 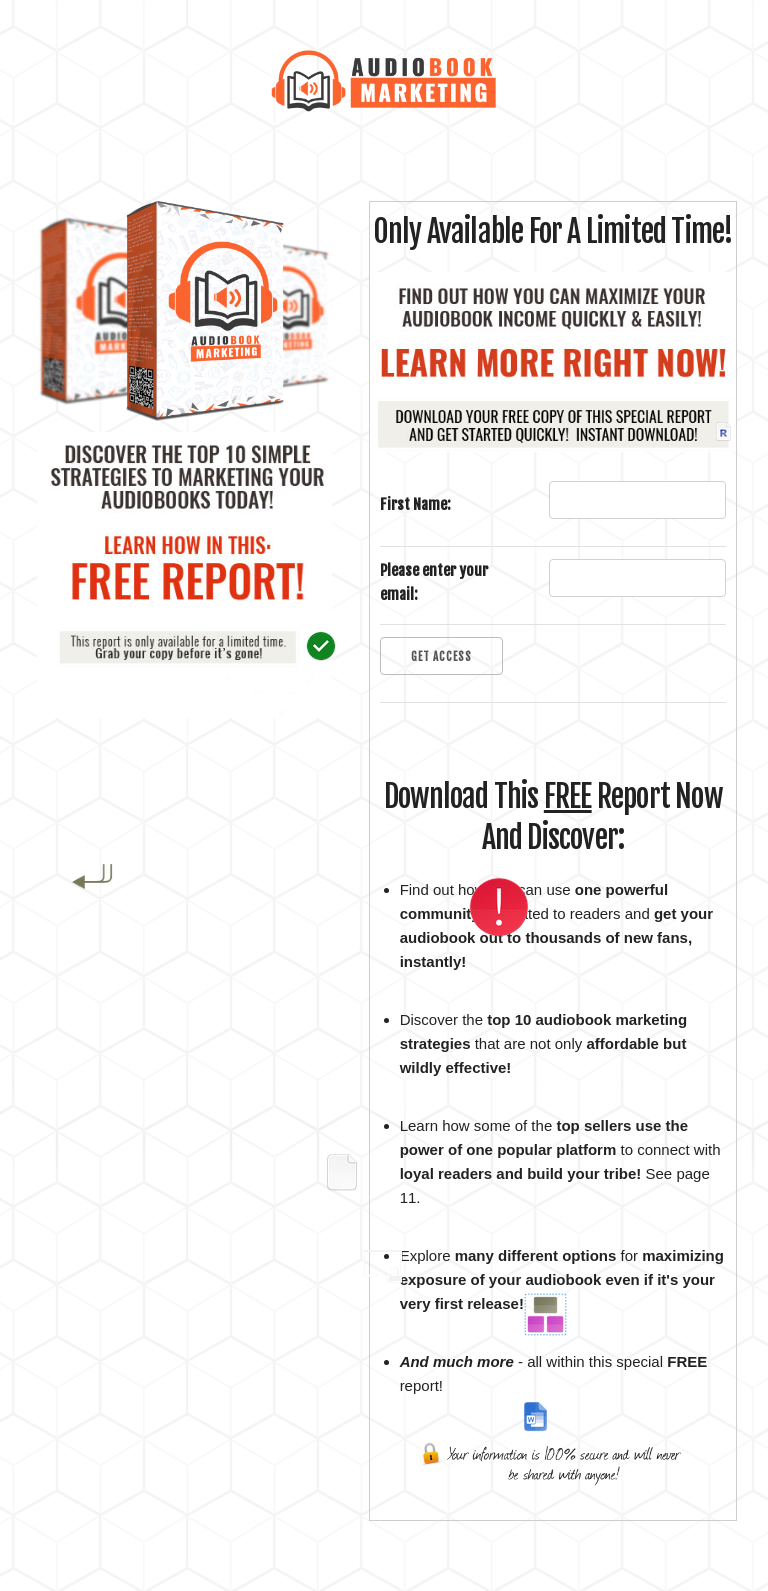 What do you see at coordinates (342, 1172) in the screenshot?
I see `an empty or blank file with no content` at bounding box center [342, 1172].